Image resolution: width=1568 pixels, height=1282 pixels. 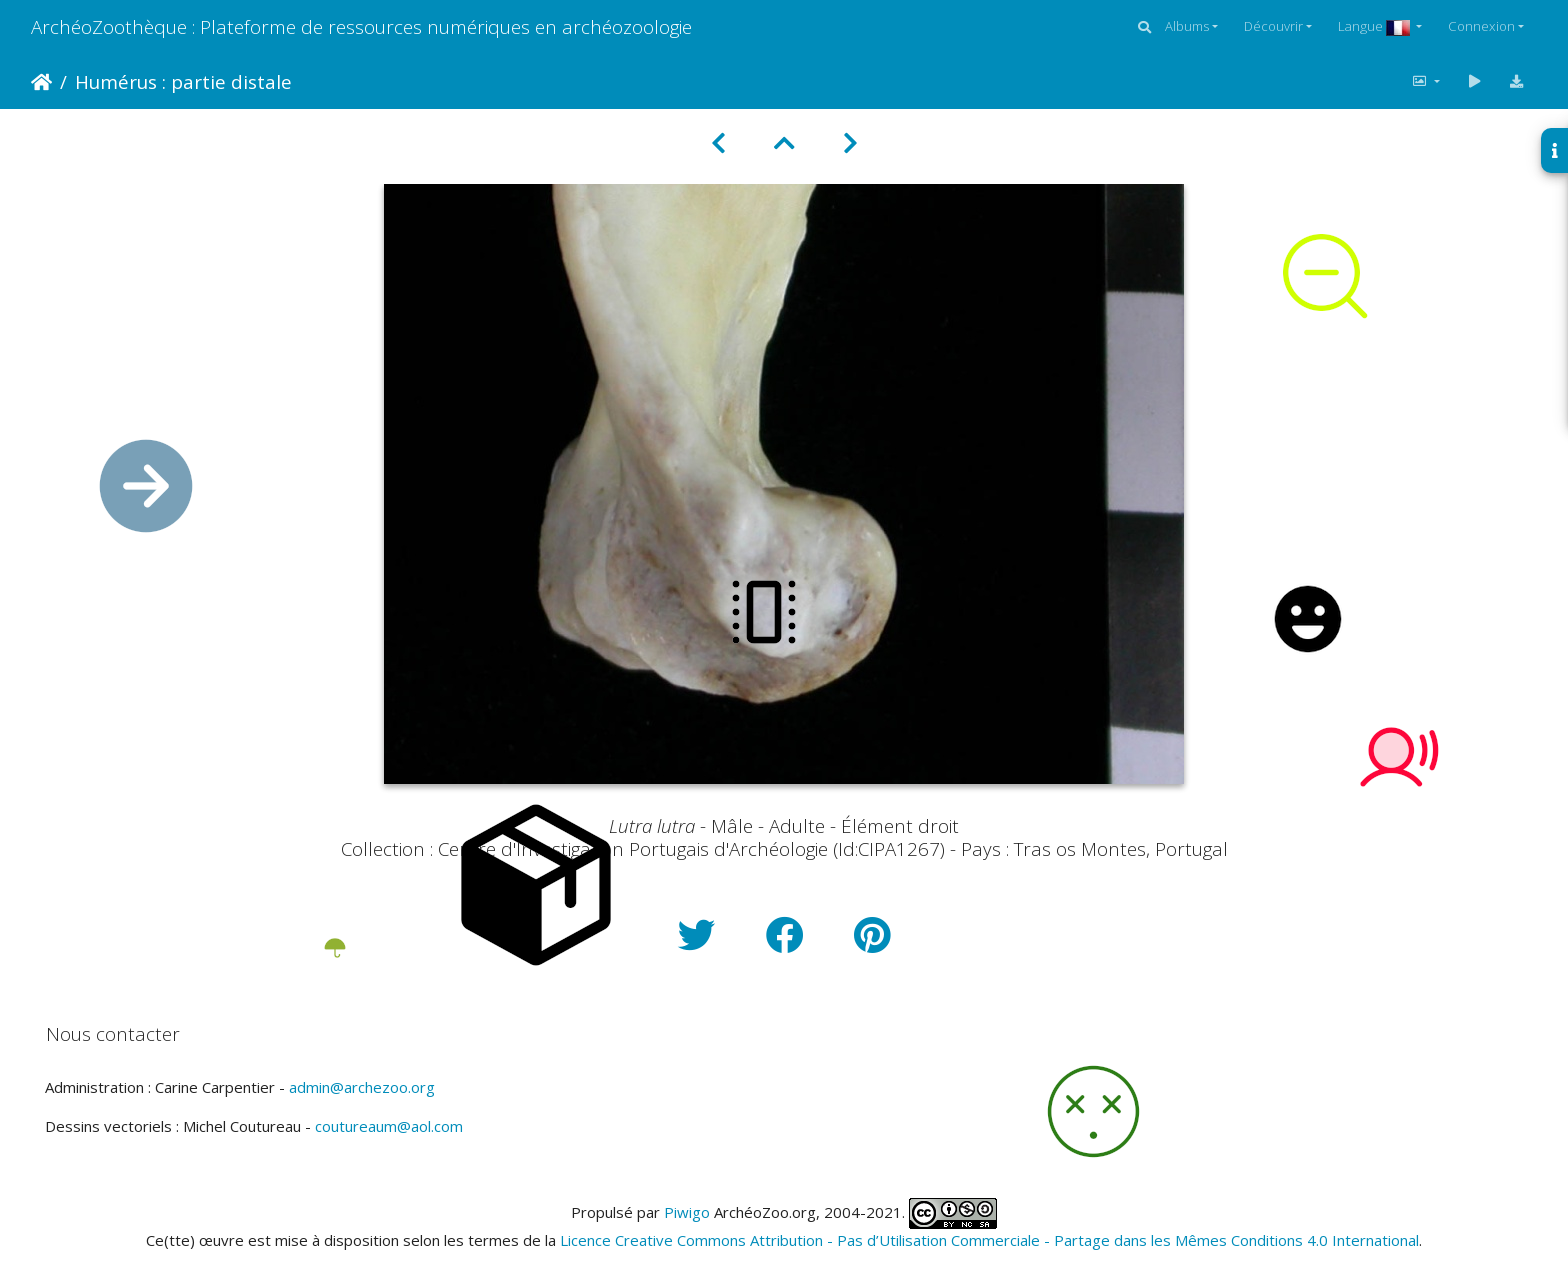 I want to click on view container or box element, so click(x=764, y=612).